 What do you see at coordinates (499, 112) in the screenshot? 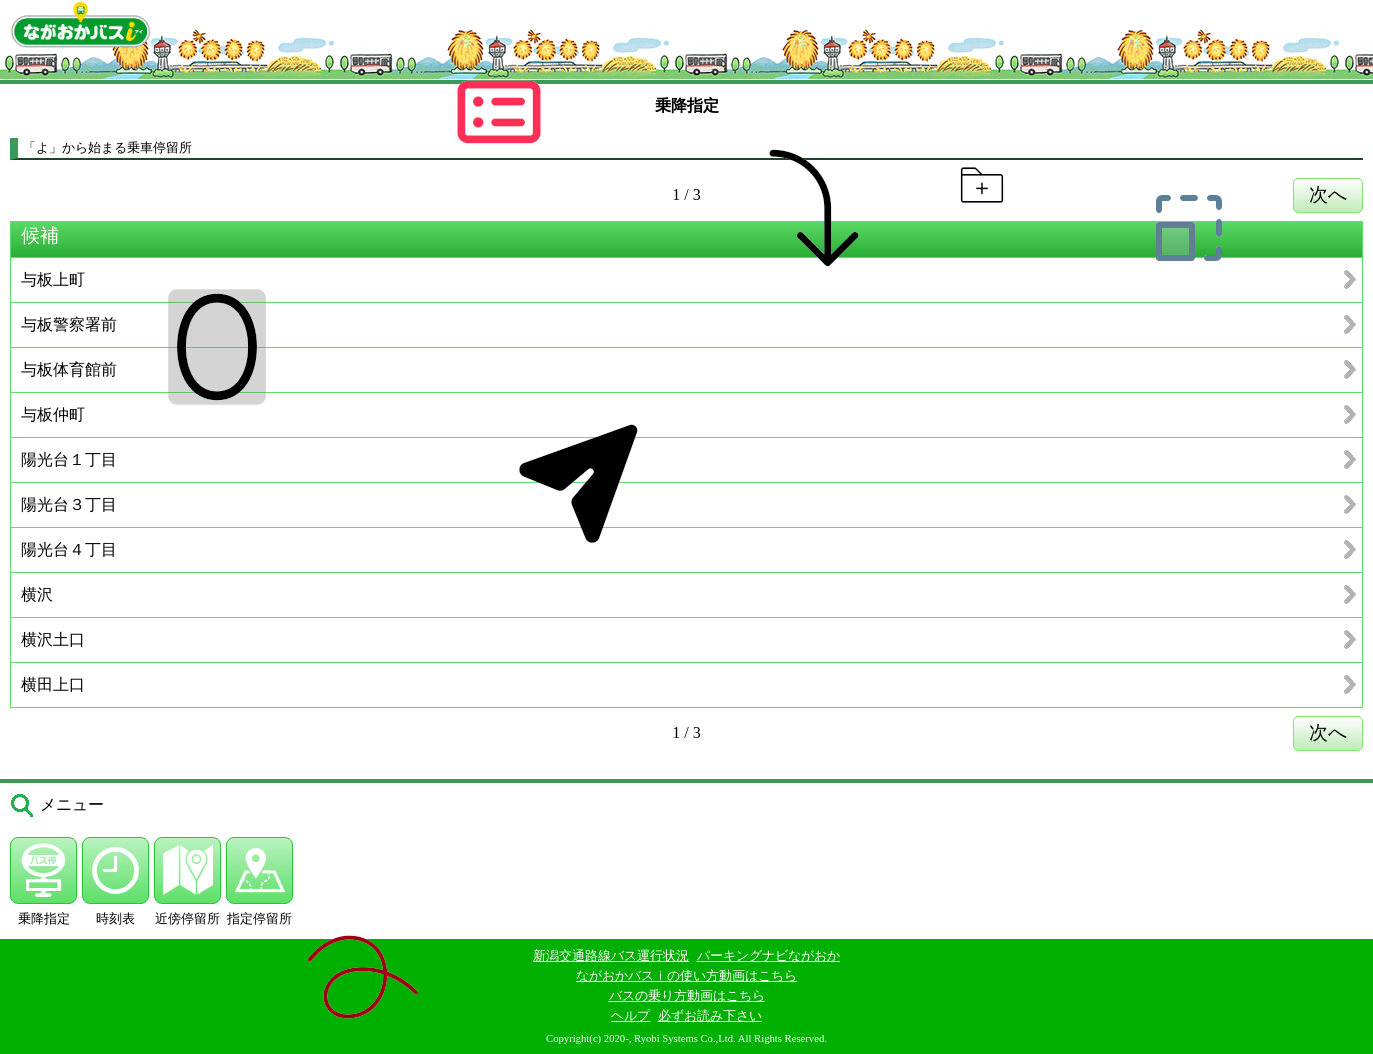
I see `view list details or summary` at bounding box center [499, 112].